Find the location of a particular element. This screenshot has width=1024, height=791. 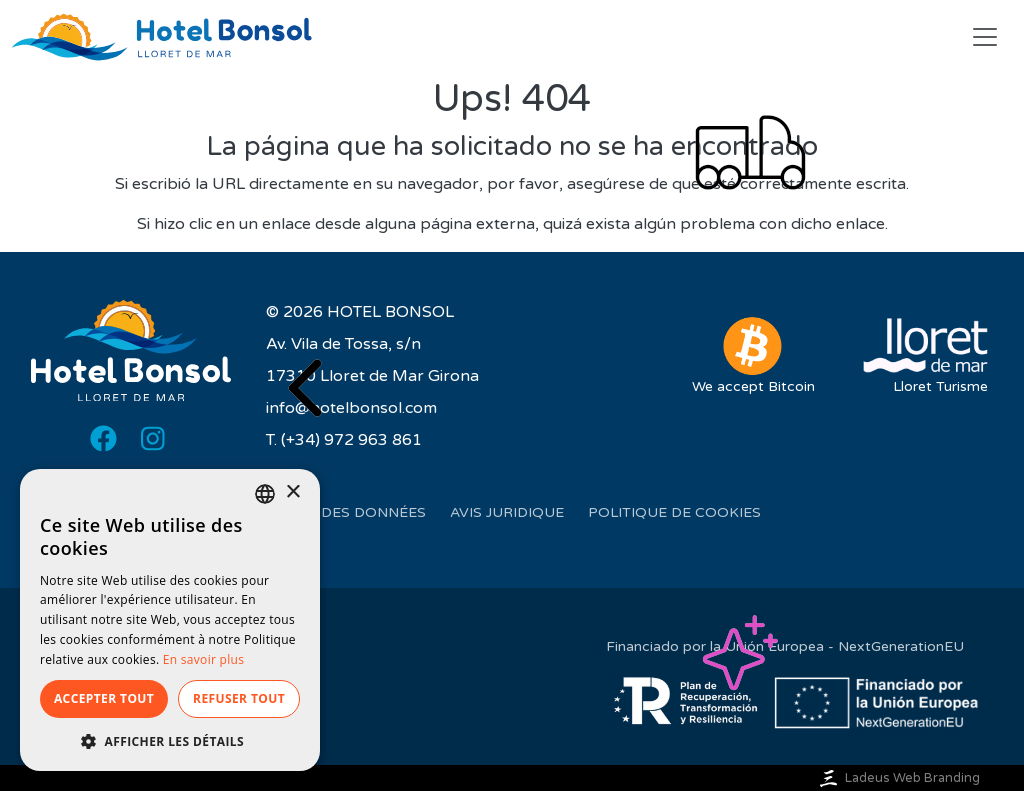

go back to the previous screen is located at coordinates (305, 388).